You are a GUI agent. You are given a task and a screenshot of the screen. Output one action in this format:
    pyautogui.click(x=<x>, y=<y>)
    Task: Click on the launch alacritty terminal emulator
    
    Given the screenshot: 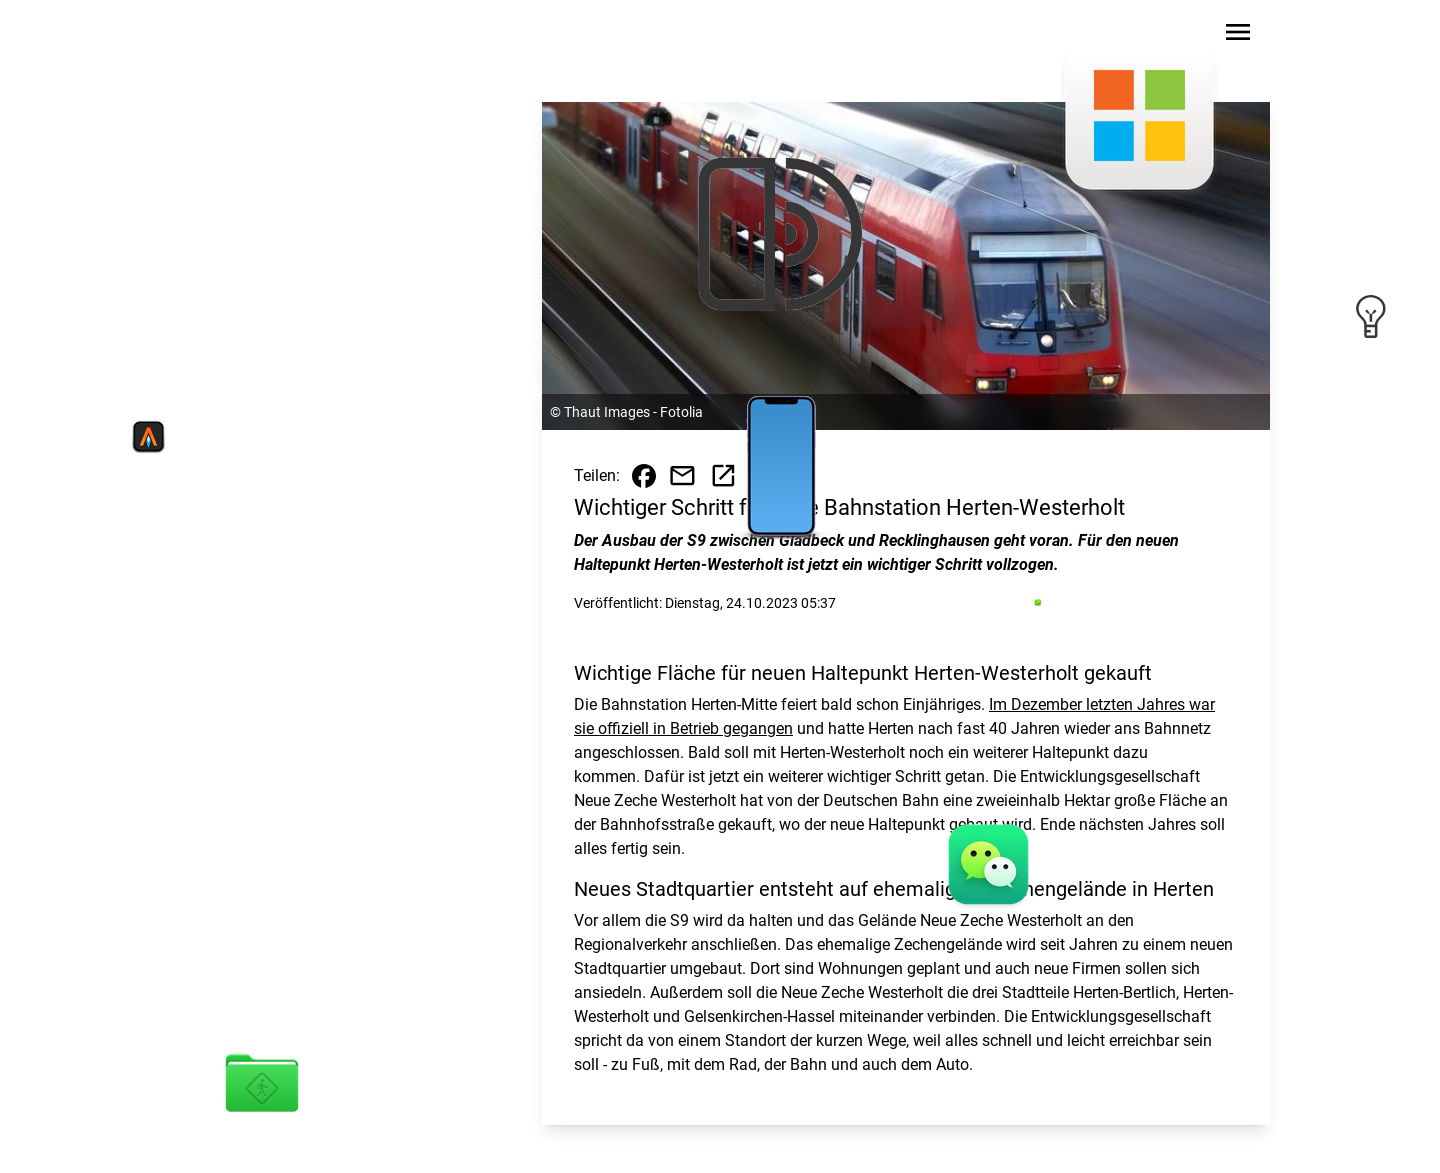 What is the action you would take?
    pyautogui.click(x=148, y=436)
    